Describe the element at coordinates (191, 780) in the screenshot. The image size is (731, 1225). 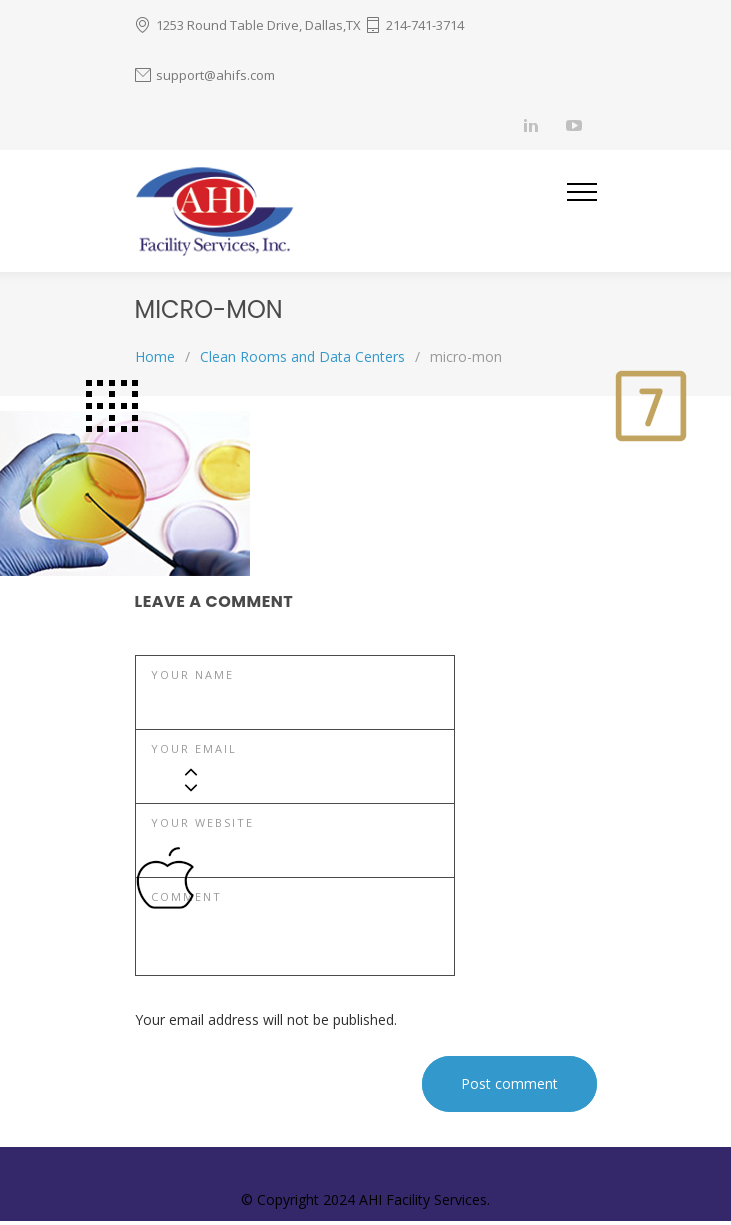
I see `expand or collapse a dropdown menu` at that location.